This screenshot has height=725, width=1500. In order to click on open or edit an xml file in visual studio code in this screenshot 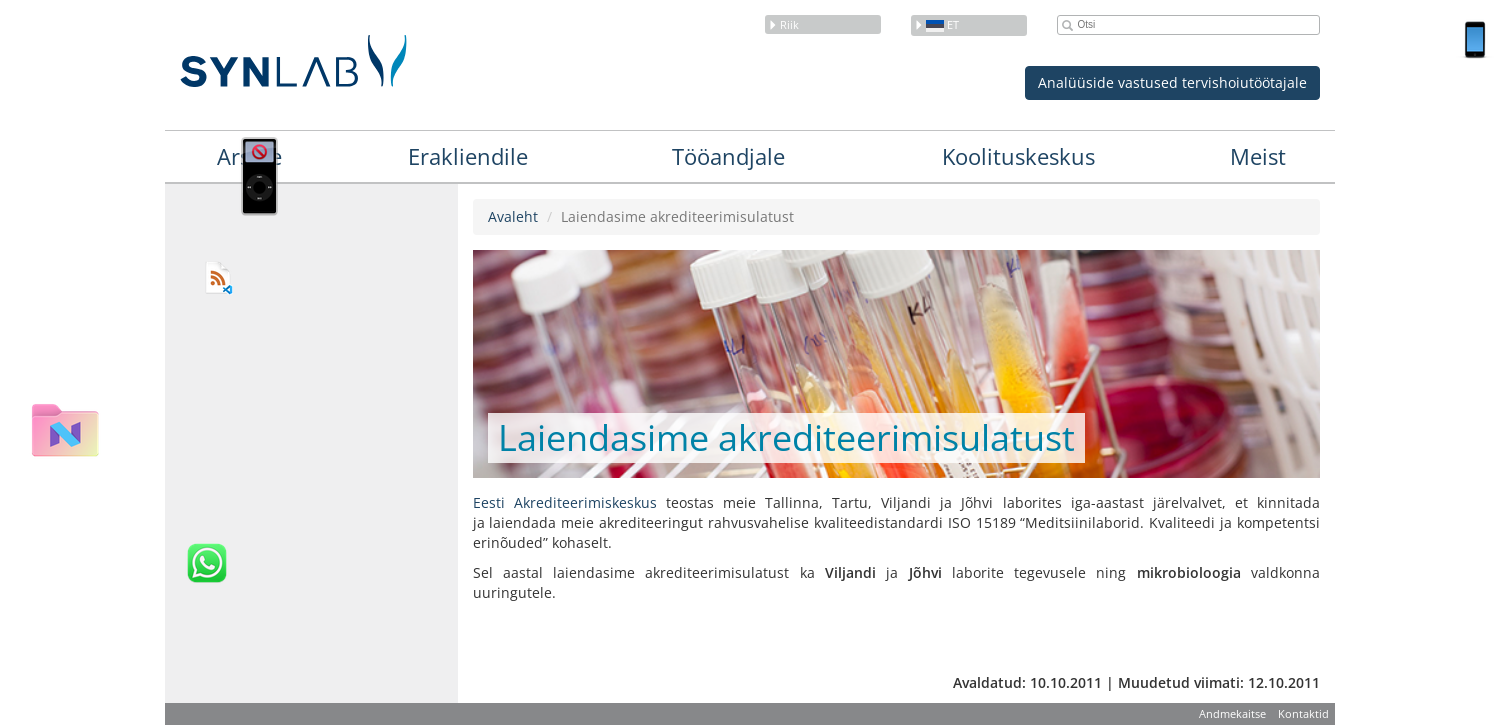, I will do `click(218, 278)`.